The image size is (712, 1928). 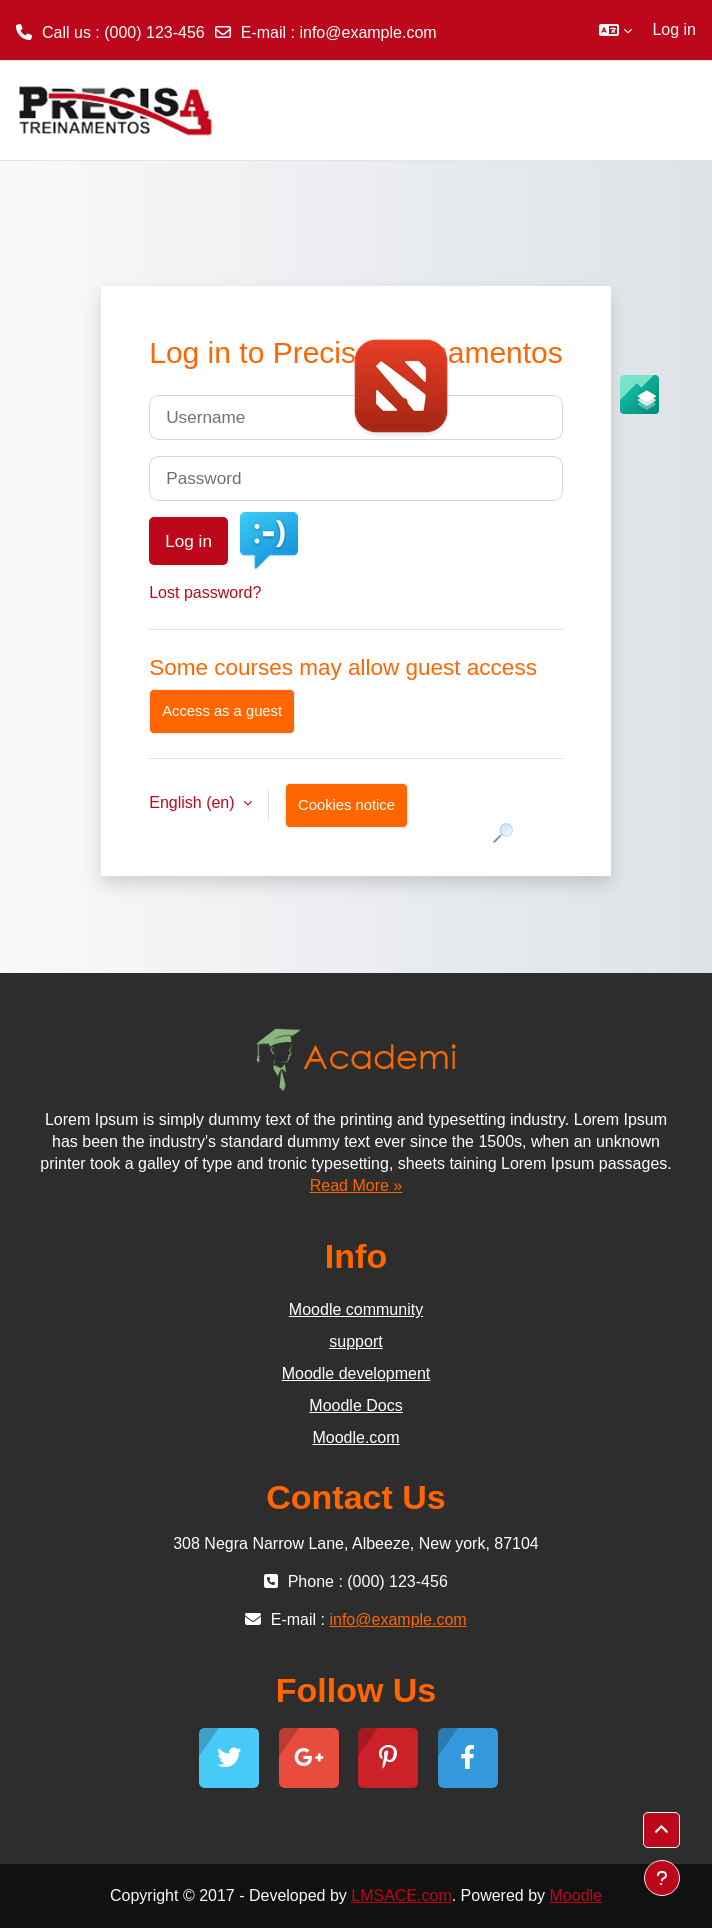 What do you see at coordinates (401, 386) in the screenshot?
I see `launch Dota 2` at bounding box center [401, 386].